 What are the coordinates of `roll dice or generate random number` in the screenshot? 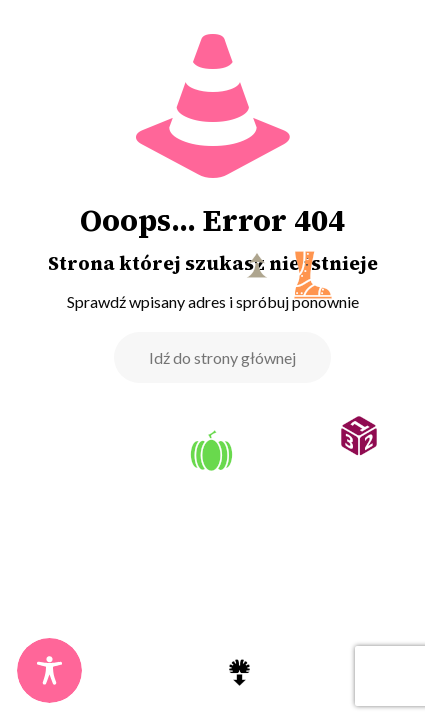 It's located at (359, 436).